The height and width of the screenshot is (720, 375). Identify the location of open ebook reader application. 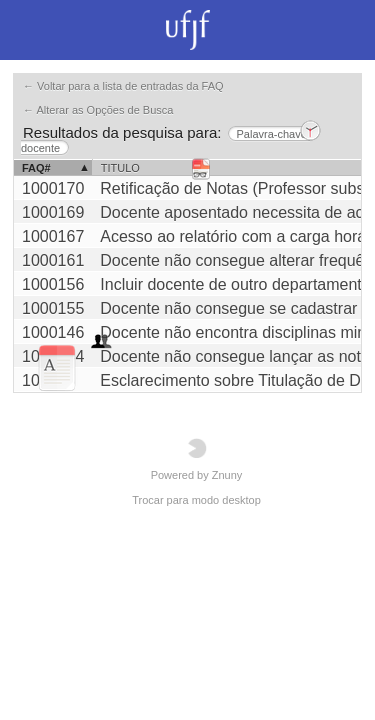
(57, 368).